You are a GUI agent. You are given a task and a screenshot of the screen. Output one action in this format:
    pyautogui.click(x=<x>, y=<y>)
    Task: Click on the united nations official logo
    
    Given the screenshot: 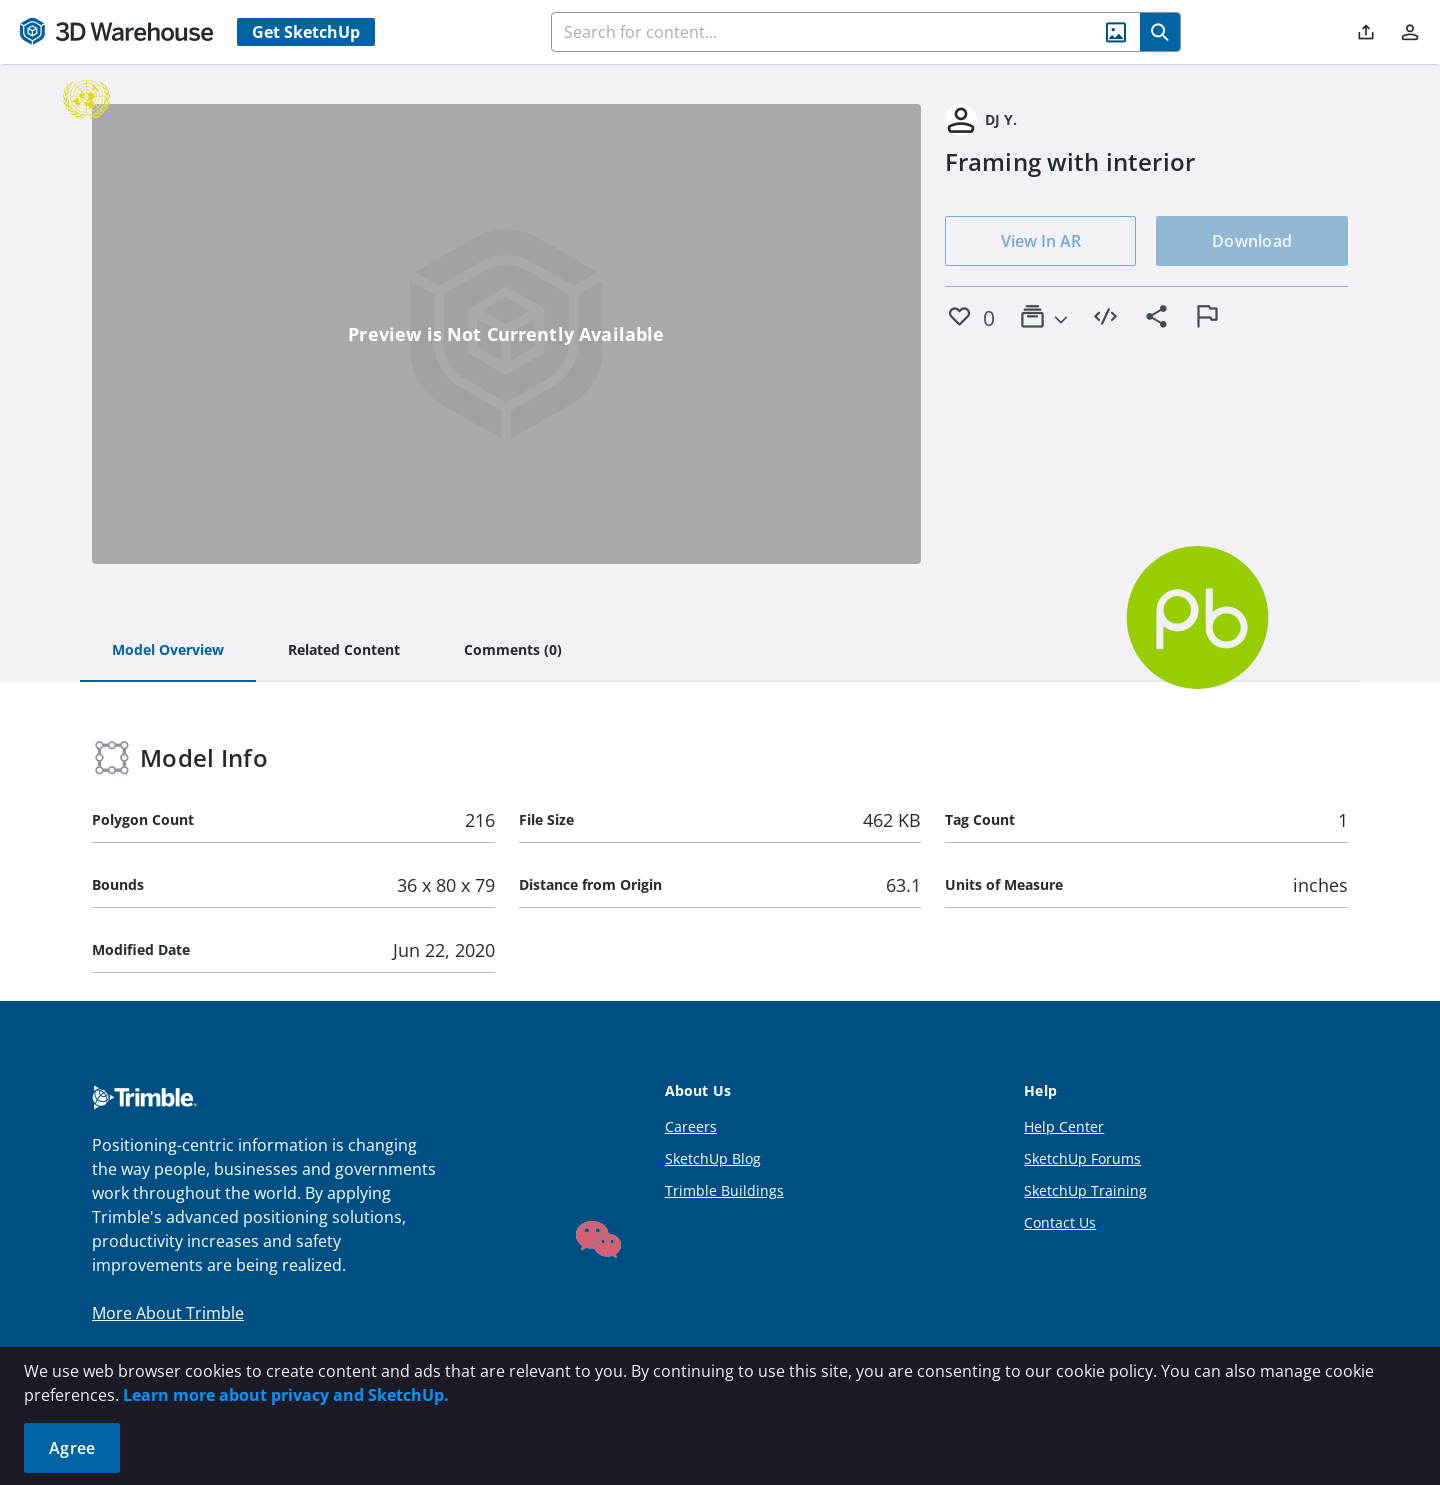 What is the action you would take?
    pyautogui.click(x=86, y=99)
    